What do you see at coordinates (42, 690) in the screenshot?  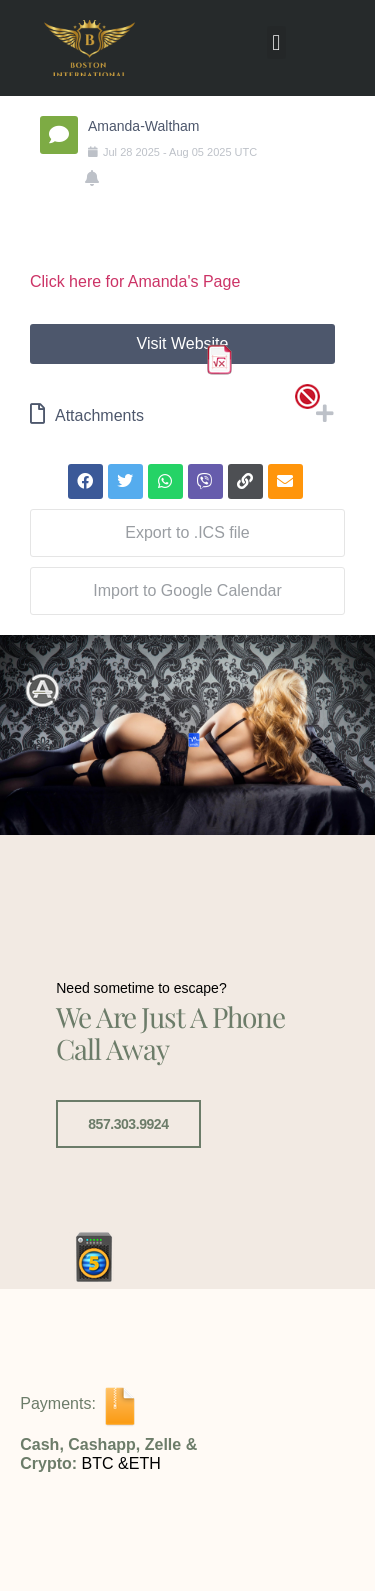 I see `check for available system updates` at bounding box center [42, 690].